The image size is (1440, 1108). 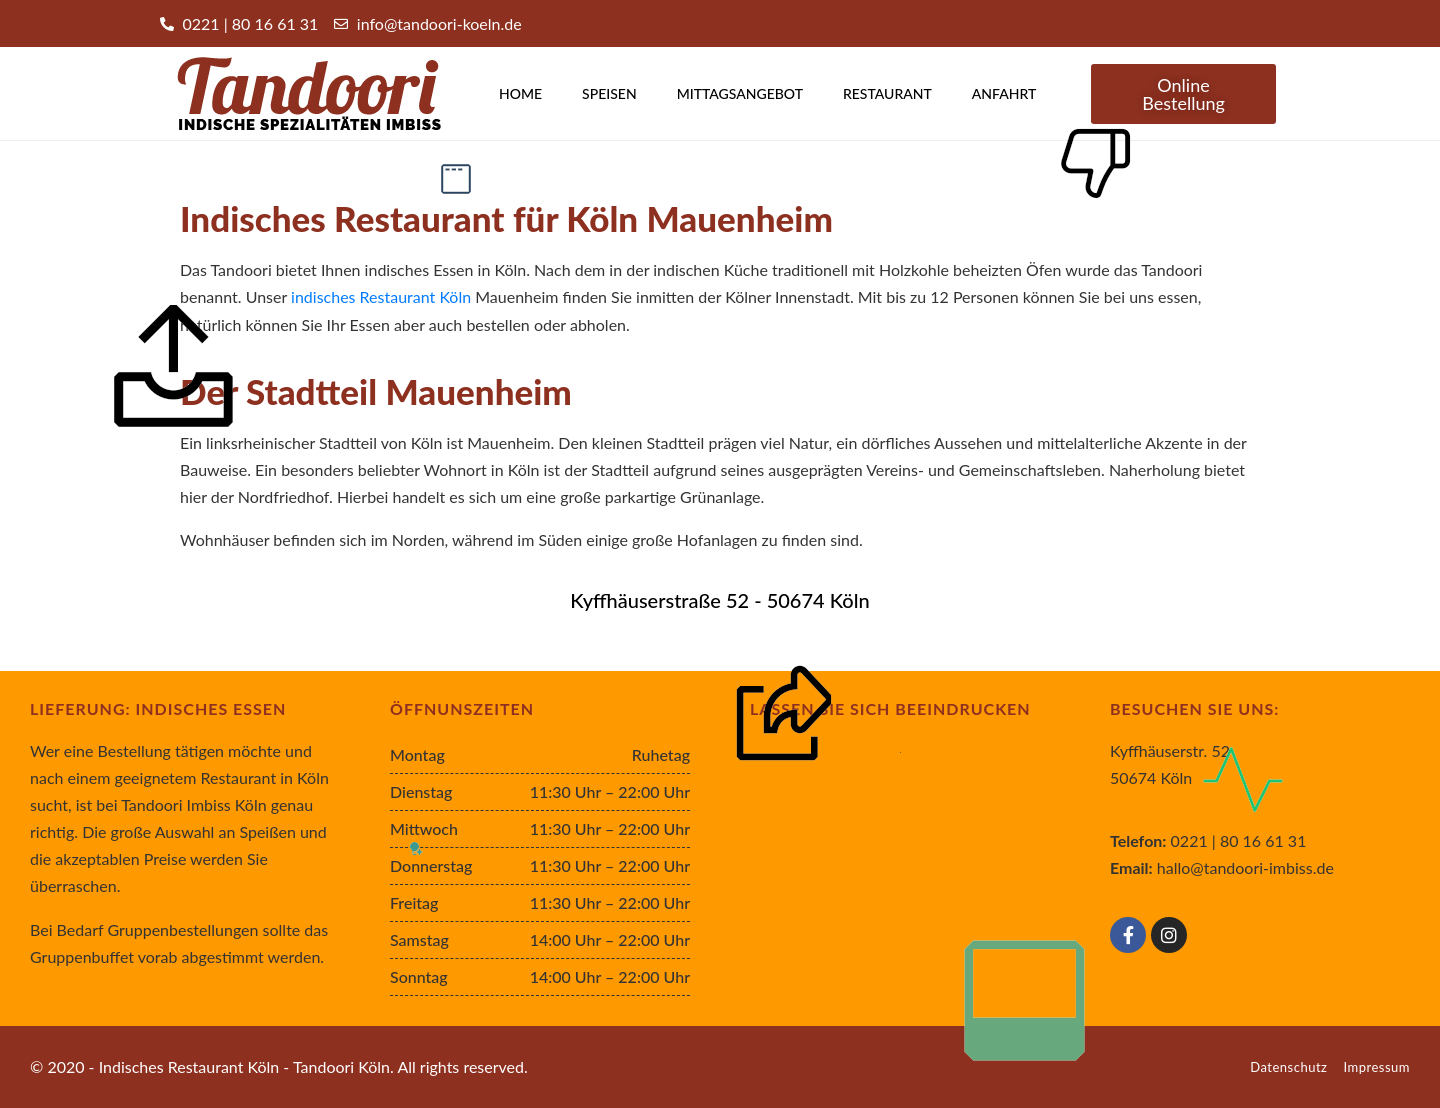 I want to click on toggle the menubar visibility, so click(x=456, y=179).